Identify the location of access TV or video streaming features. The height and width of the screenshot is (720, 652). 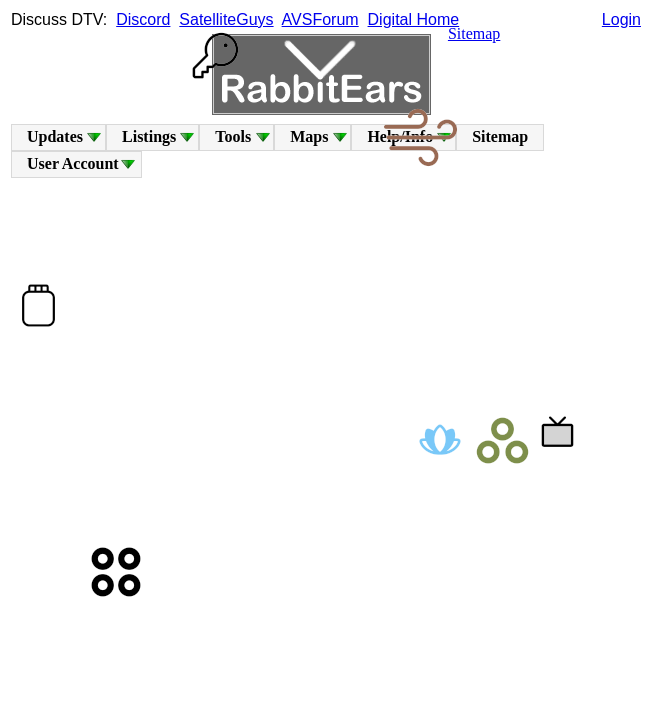
(557, 433).